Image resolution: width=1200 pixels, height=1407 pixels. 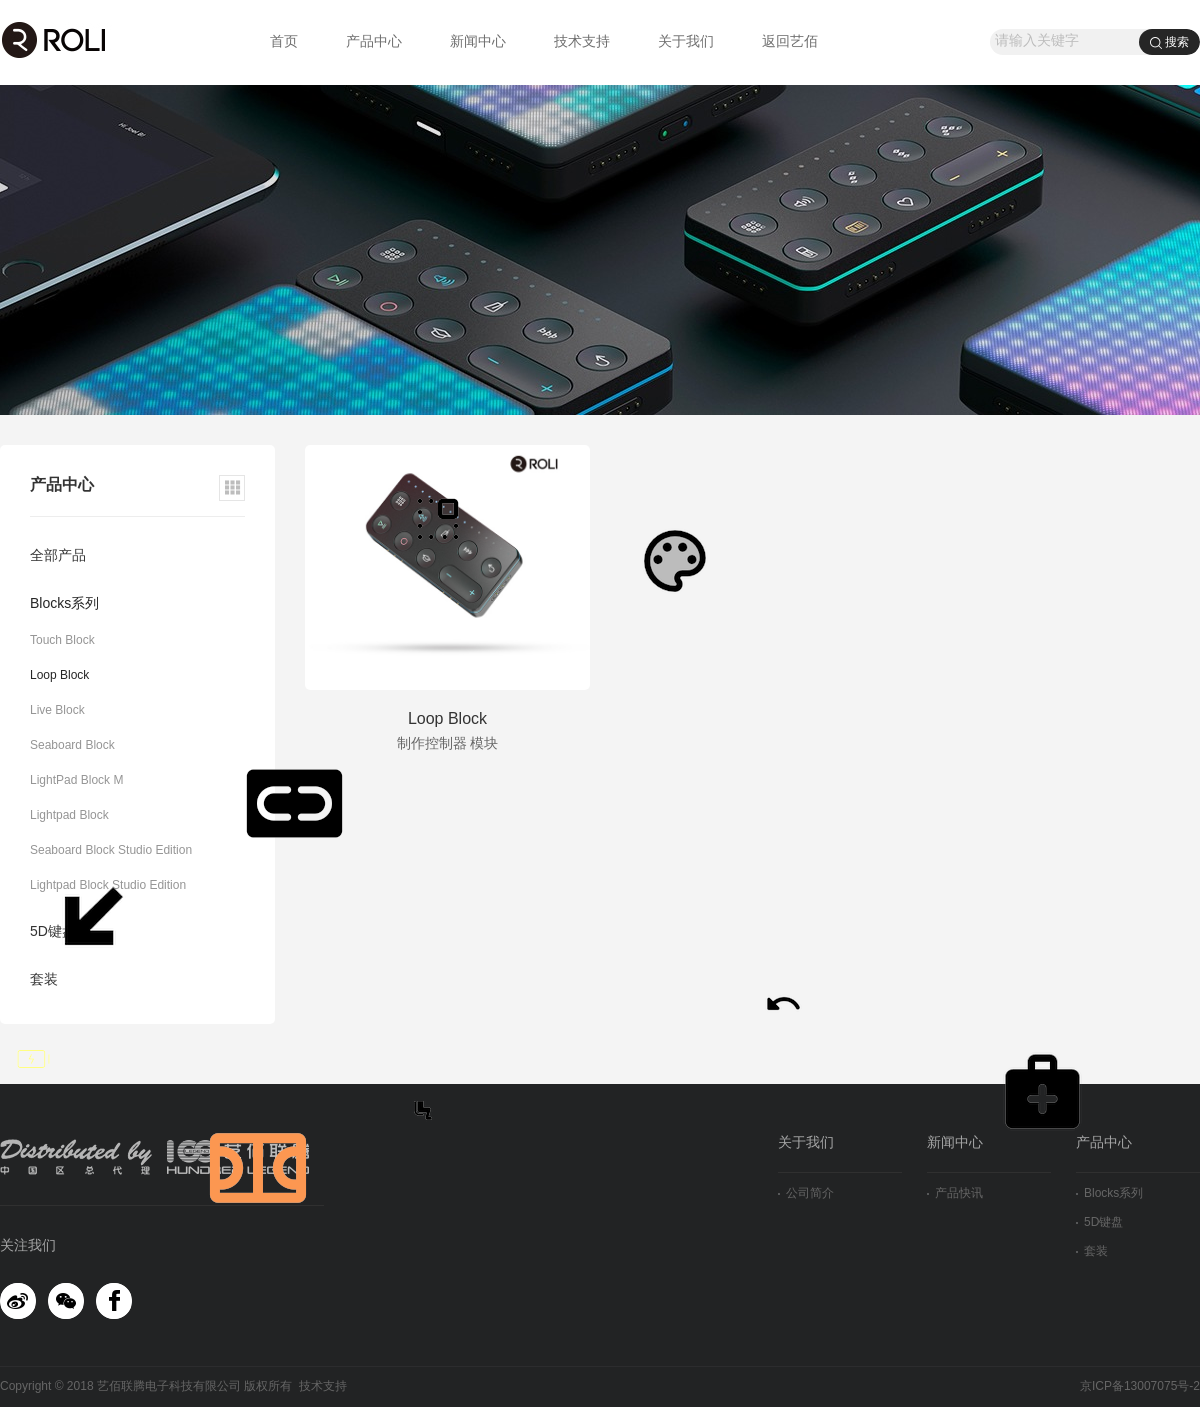 What do you see at coordinates (423, 1110) in the screenshot?
I see `indicates reduced legroom seating option` at bounding box center [423, 1110].